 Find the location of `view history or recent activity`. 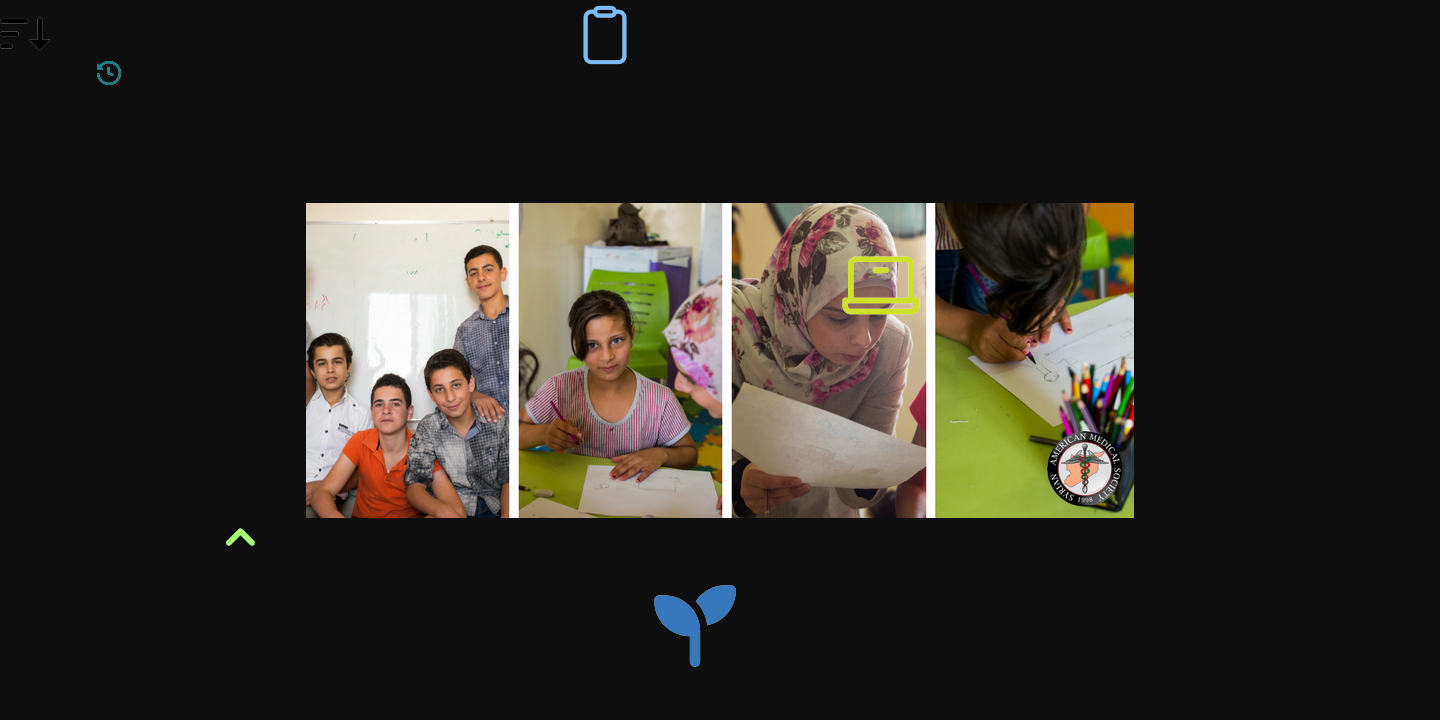

view history or recent activity is located at coordinates (109, 73).